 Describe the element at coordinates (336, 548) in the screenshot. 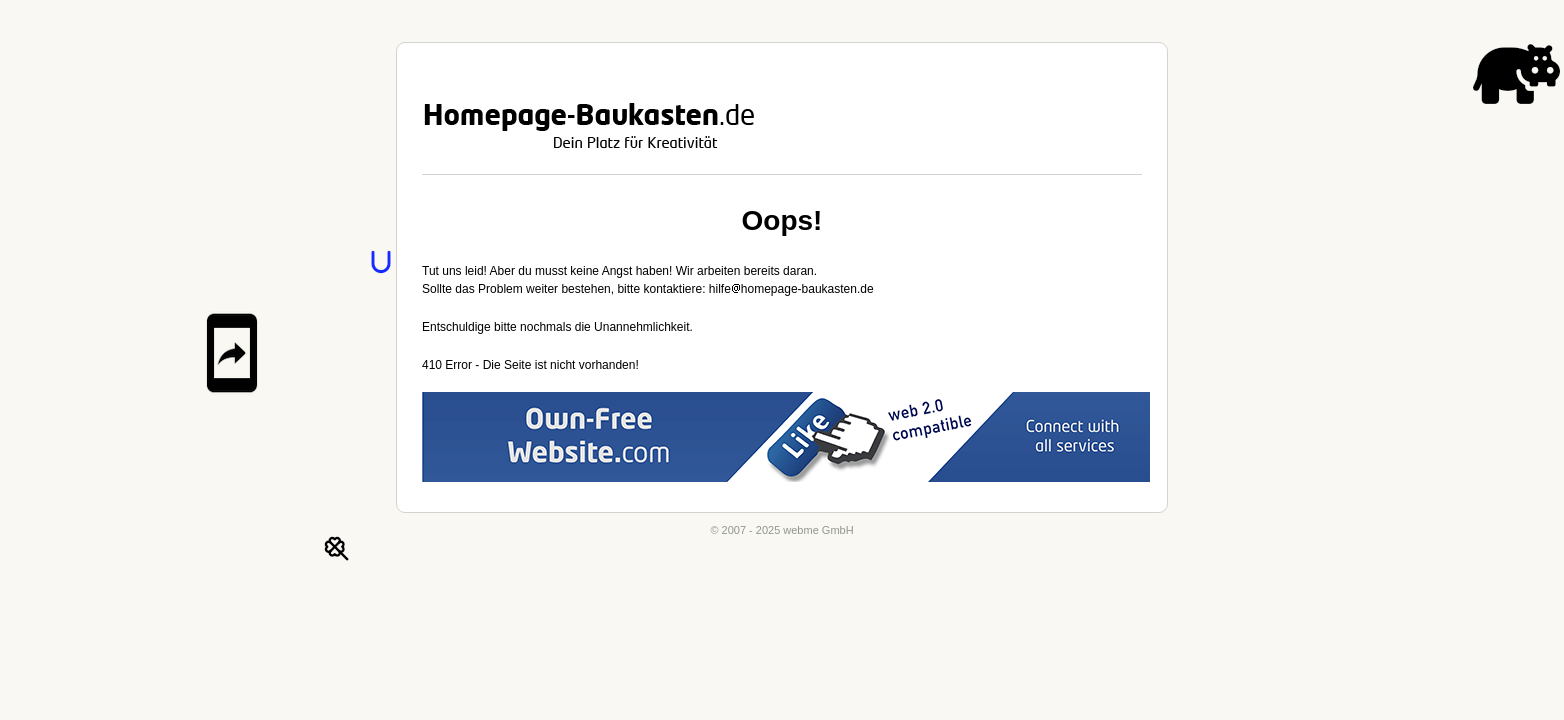

I see `indicates luck or bonus feature` at that location.